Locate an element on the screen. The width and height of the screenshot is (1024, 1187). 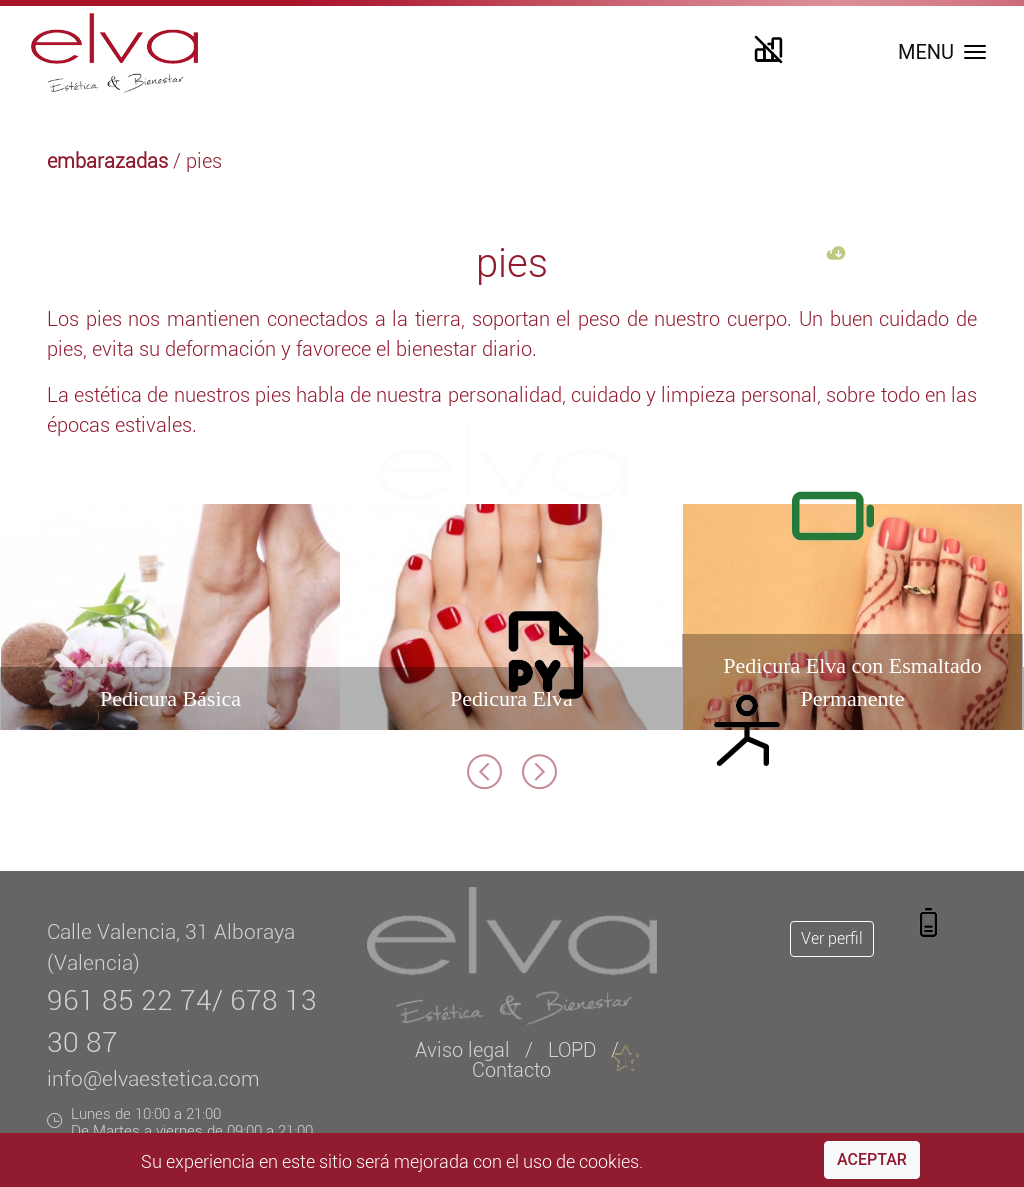
indicates a partial or half-star rating is located at coordinates (625, 1058).